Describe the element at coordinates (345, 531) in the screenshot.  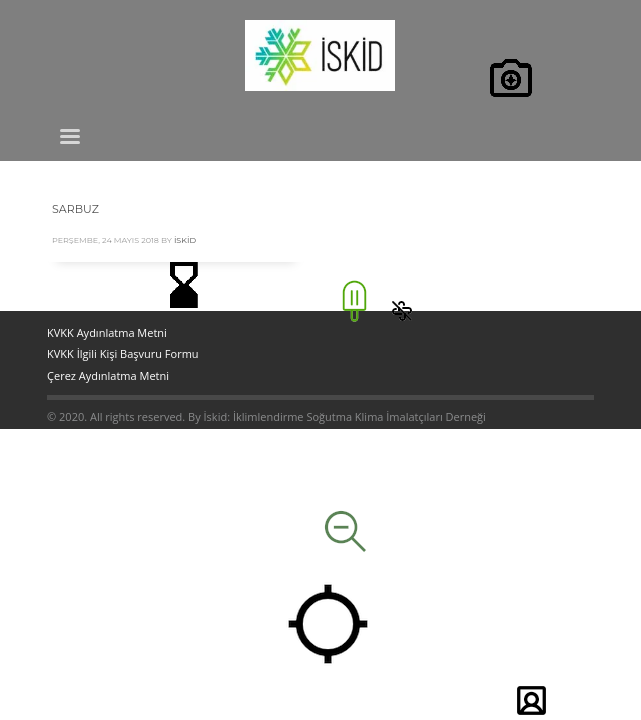
I see `zoom out to see more content` at that location.